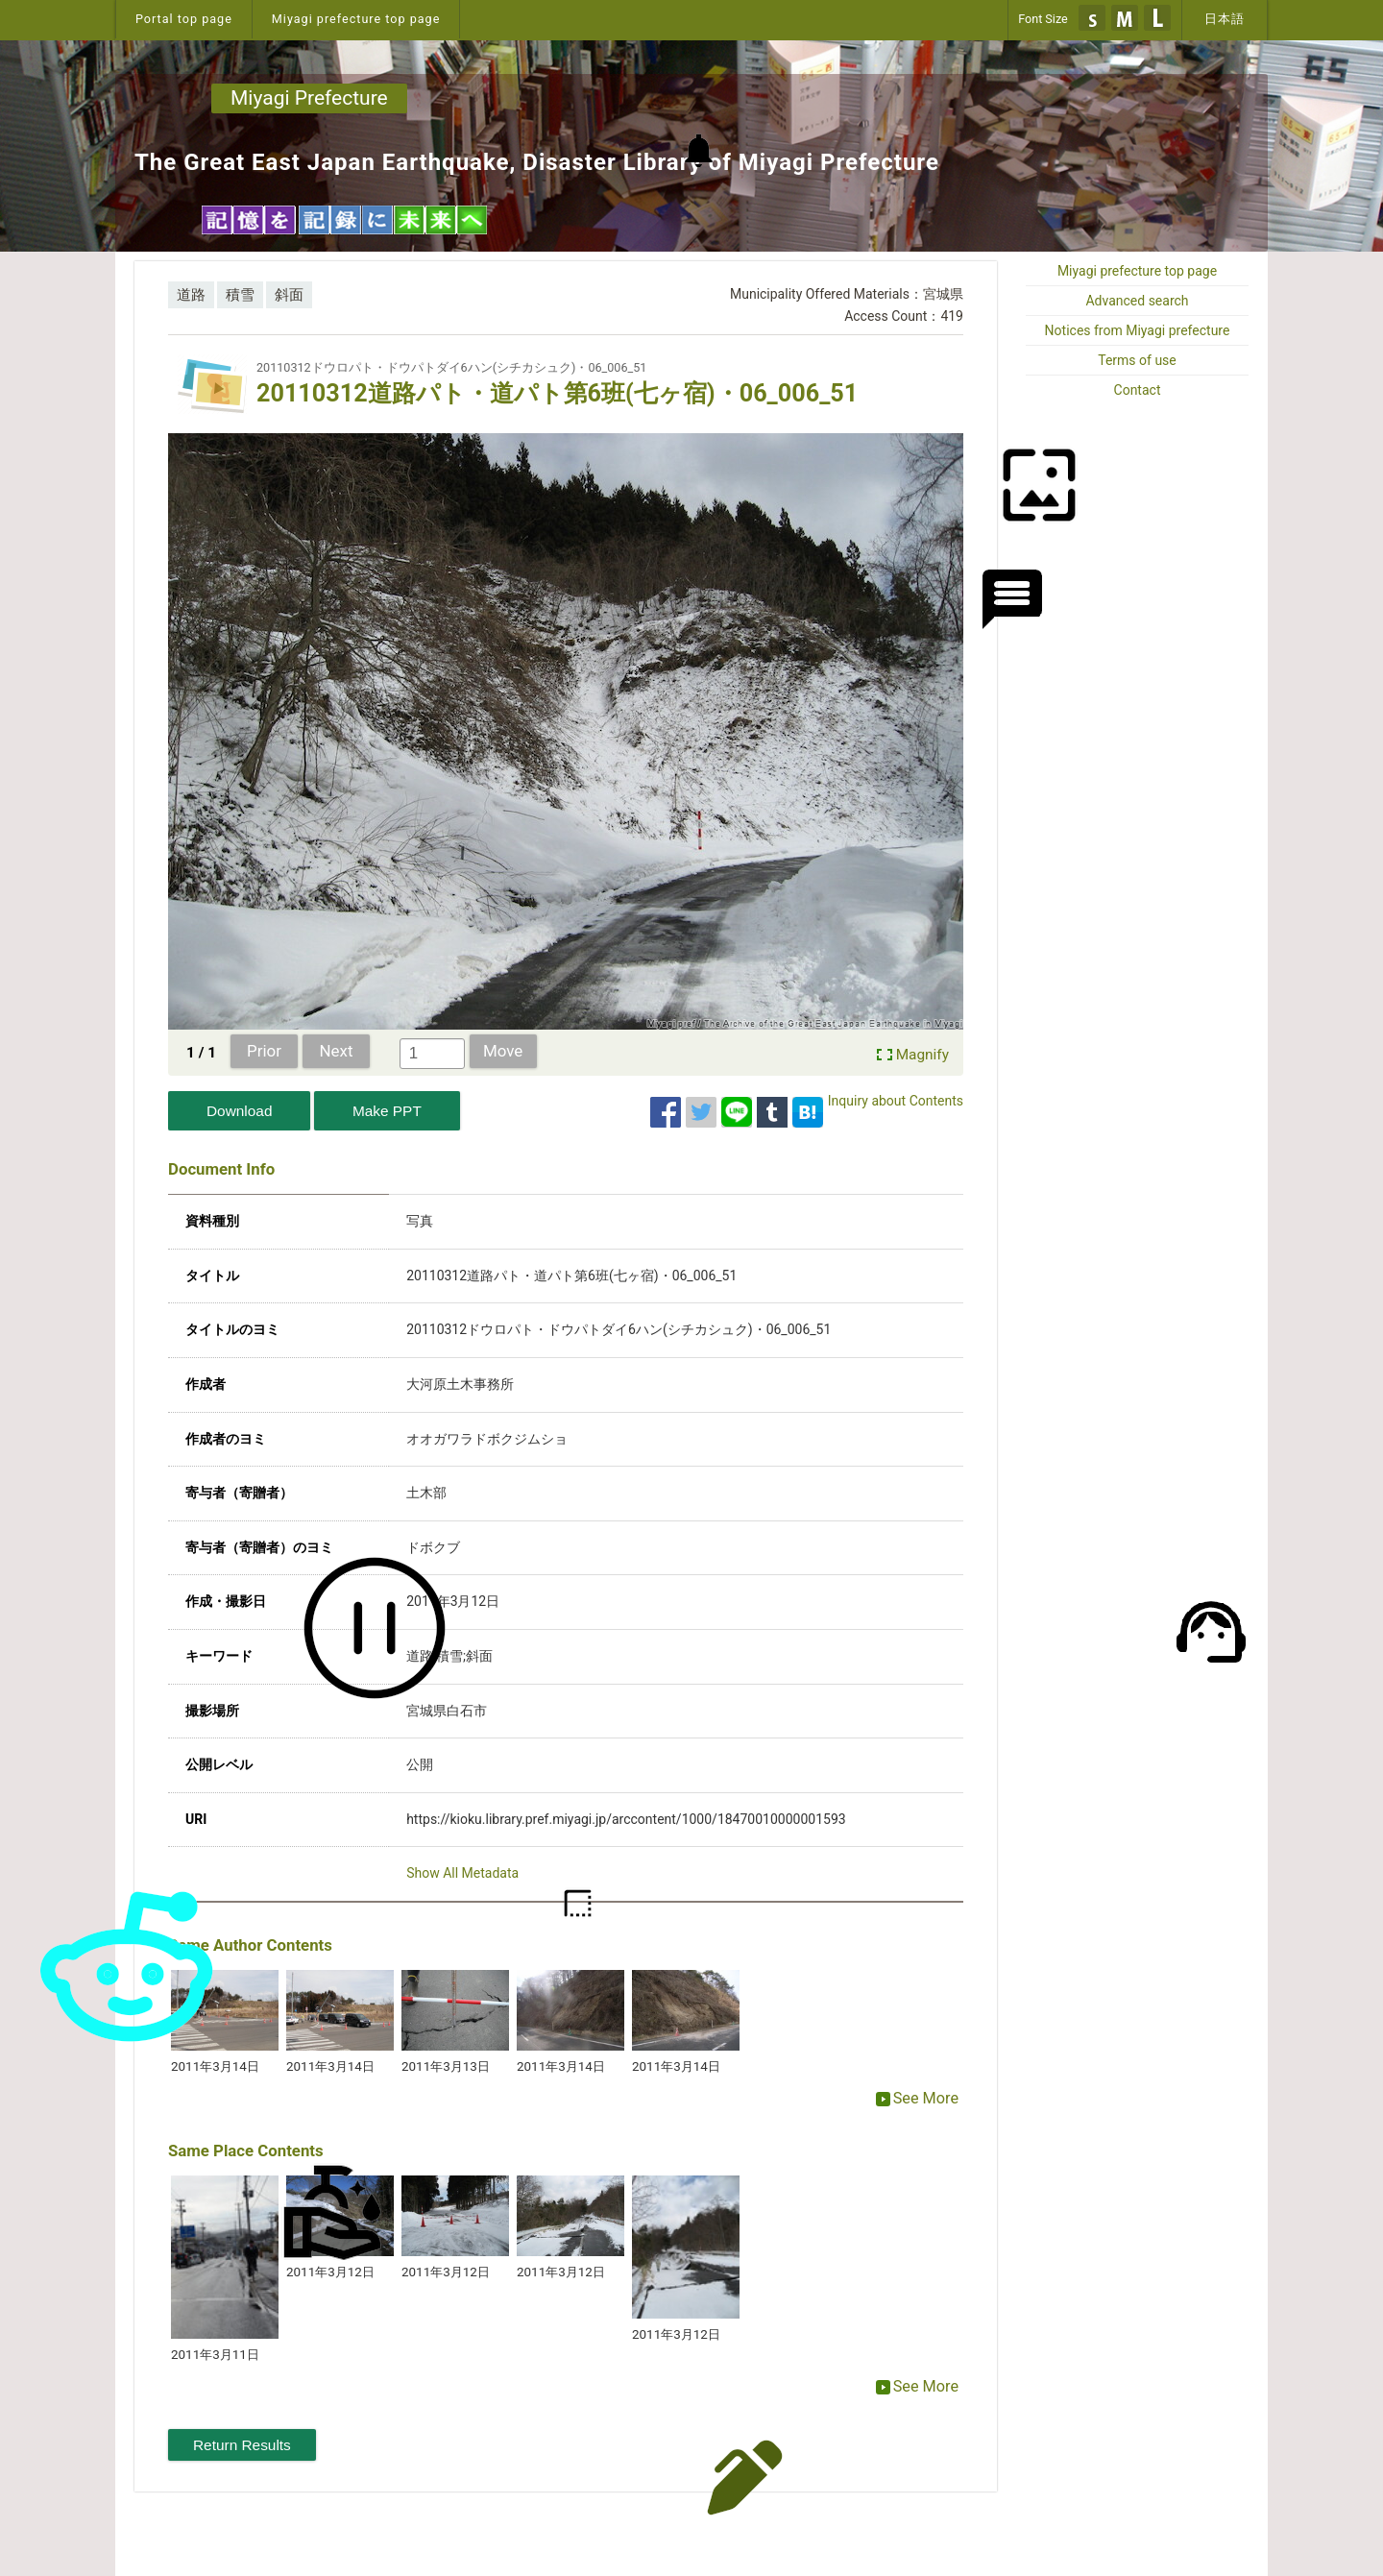 The image size is (1383, 2576). What do you see at coordinates (130, 1966) in the screenshot?
I see `open reddit` at bounding box center [130, 1966].